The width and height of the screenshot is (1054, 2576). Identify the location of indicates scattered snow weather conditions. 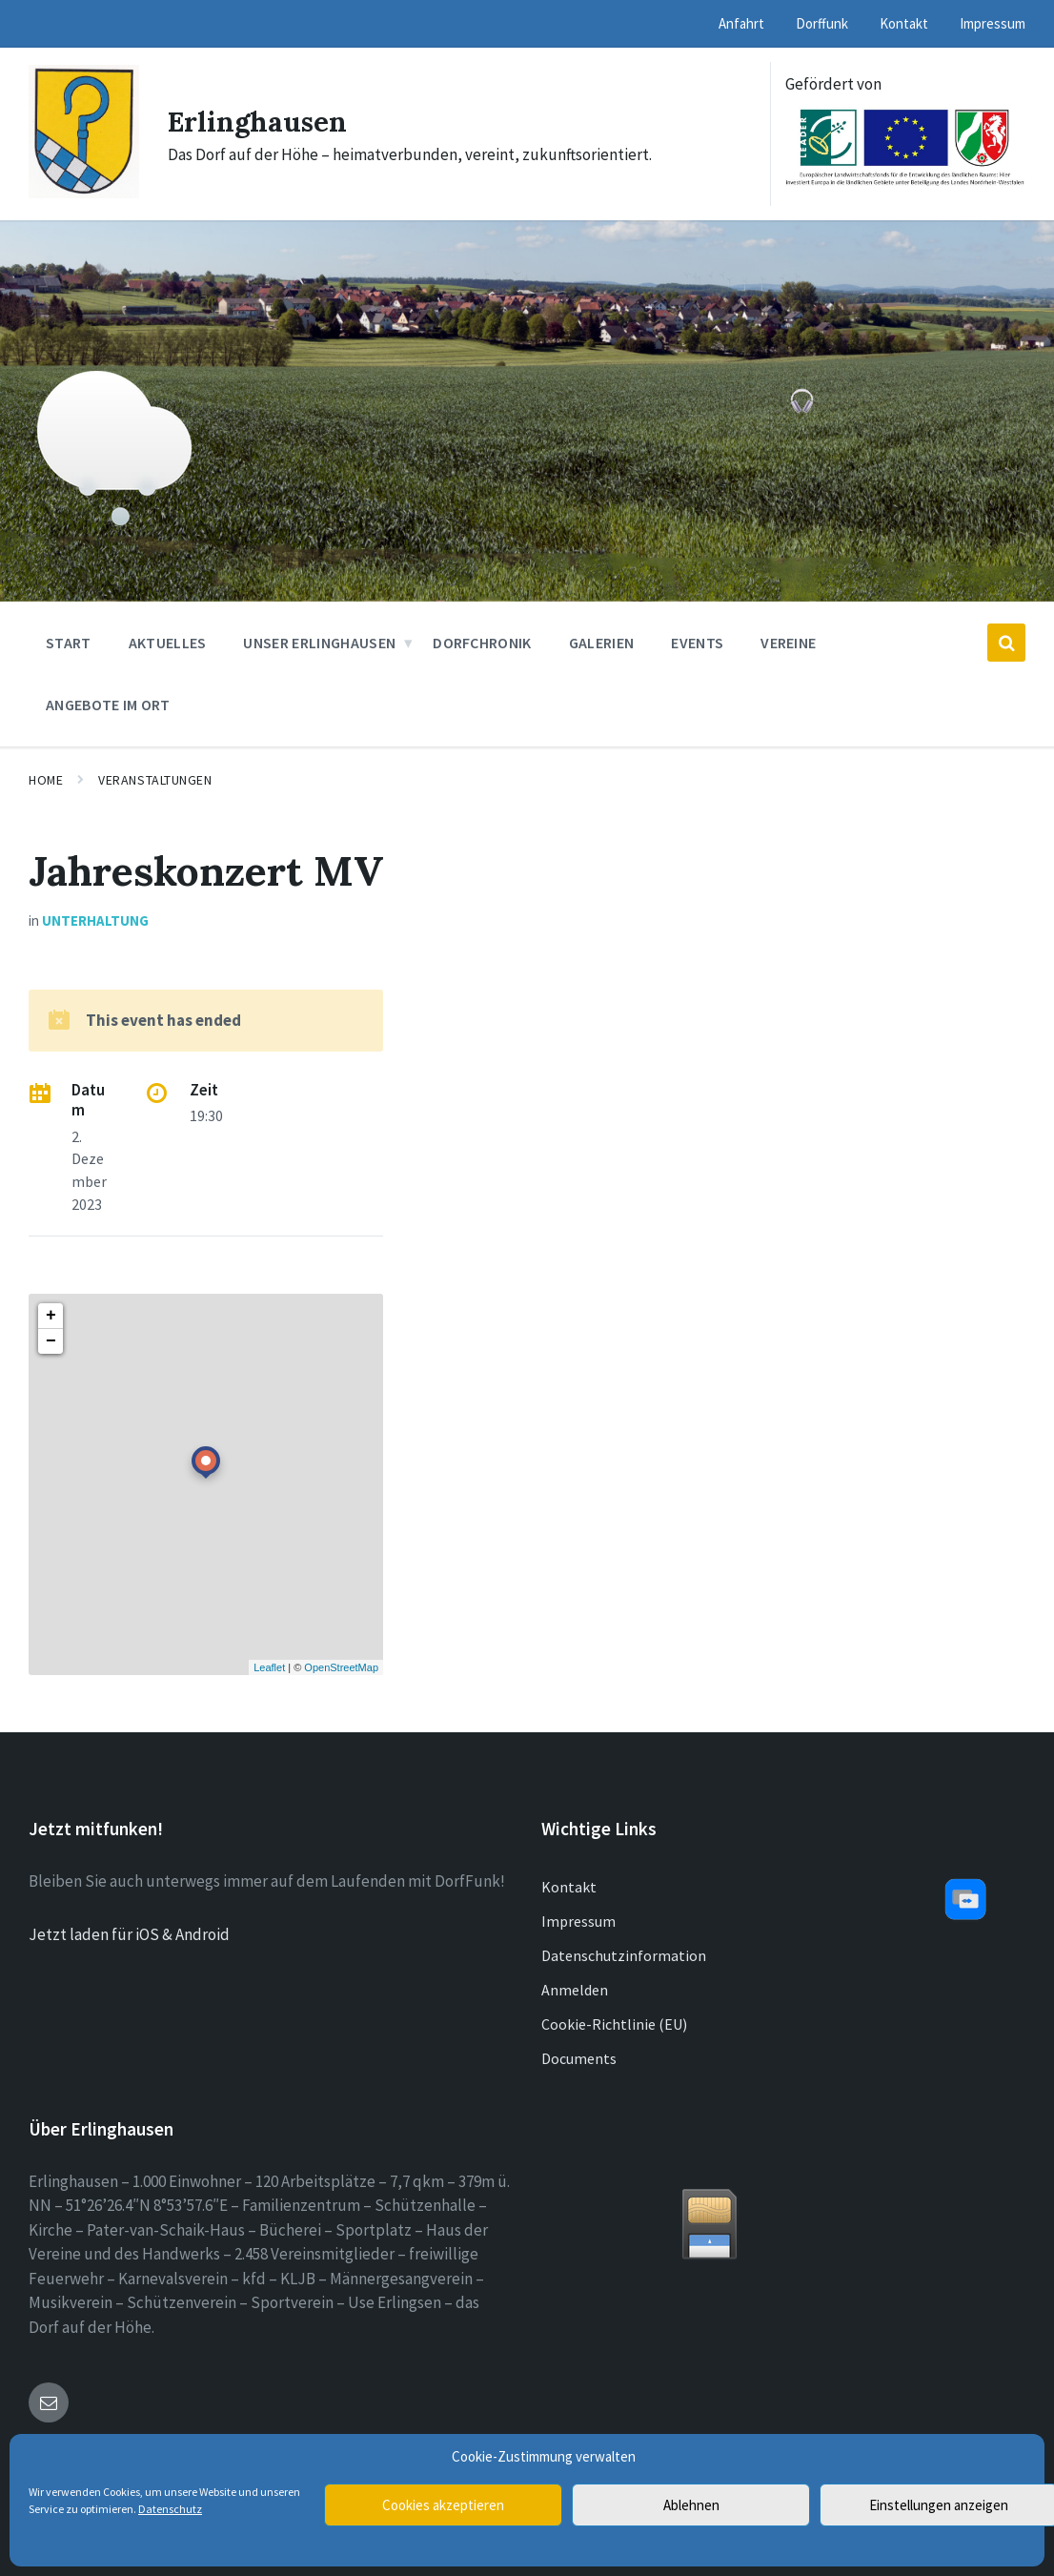
(114, 448).